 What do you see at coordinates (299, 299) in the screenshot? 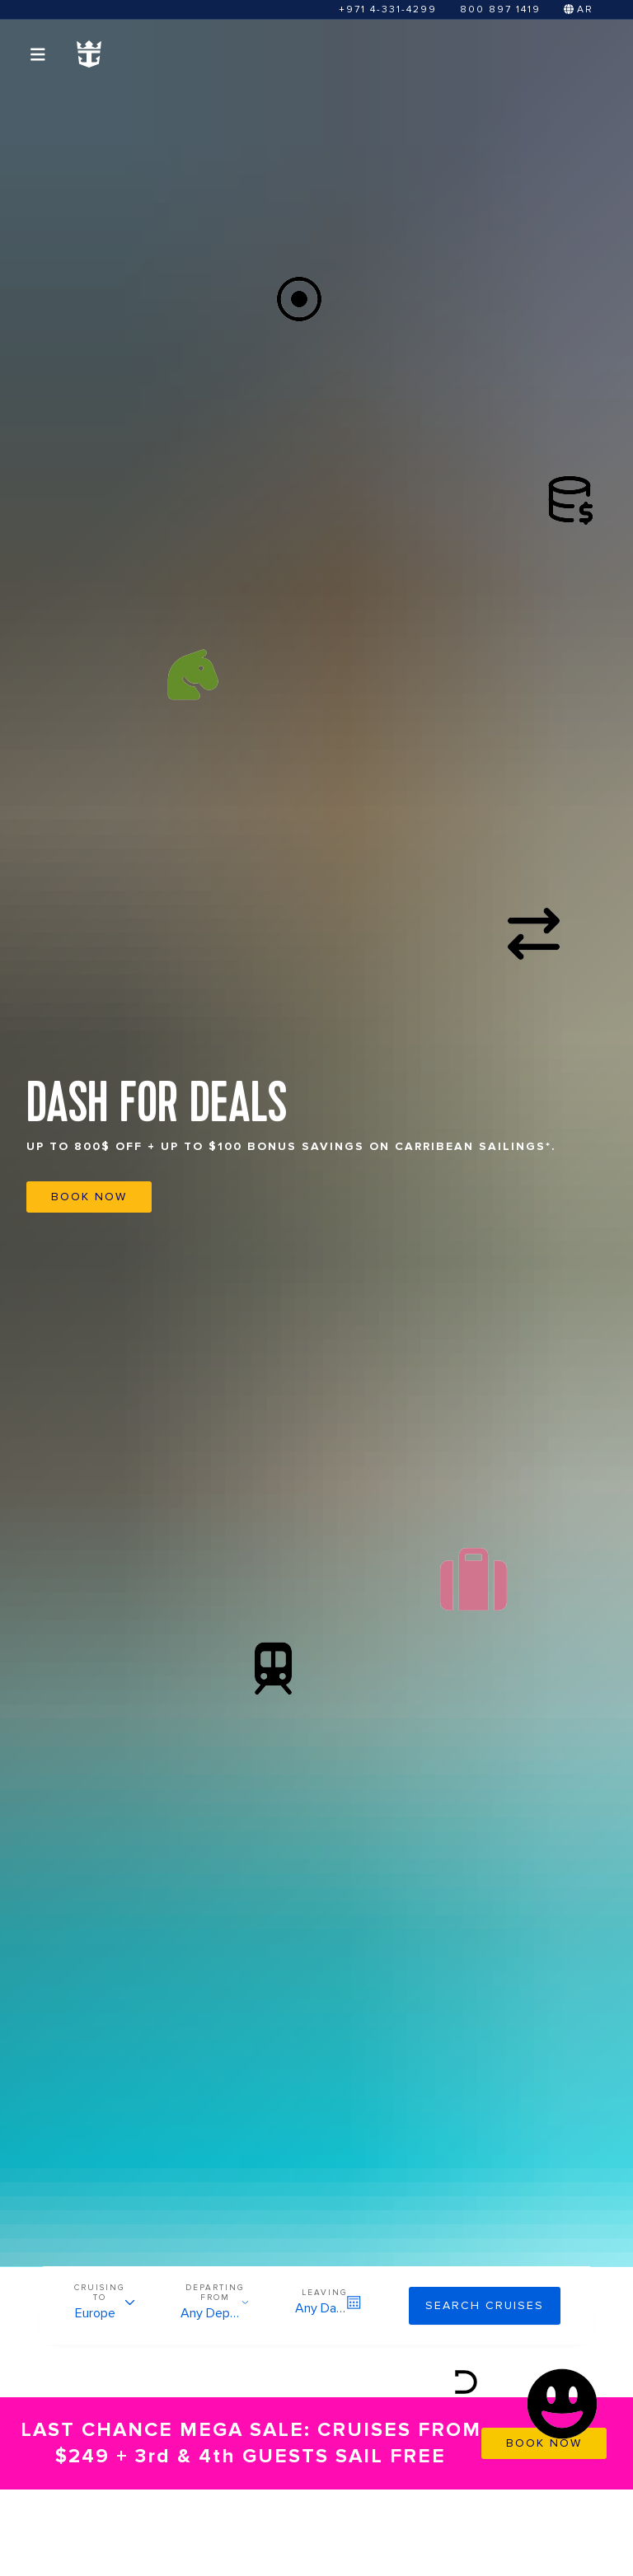
I see `select this option (radio button)` at bounding box center [299, 299].